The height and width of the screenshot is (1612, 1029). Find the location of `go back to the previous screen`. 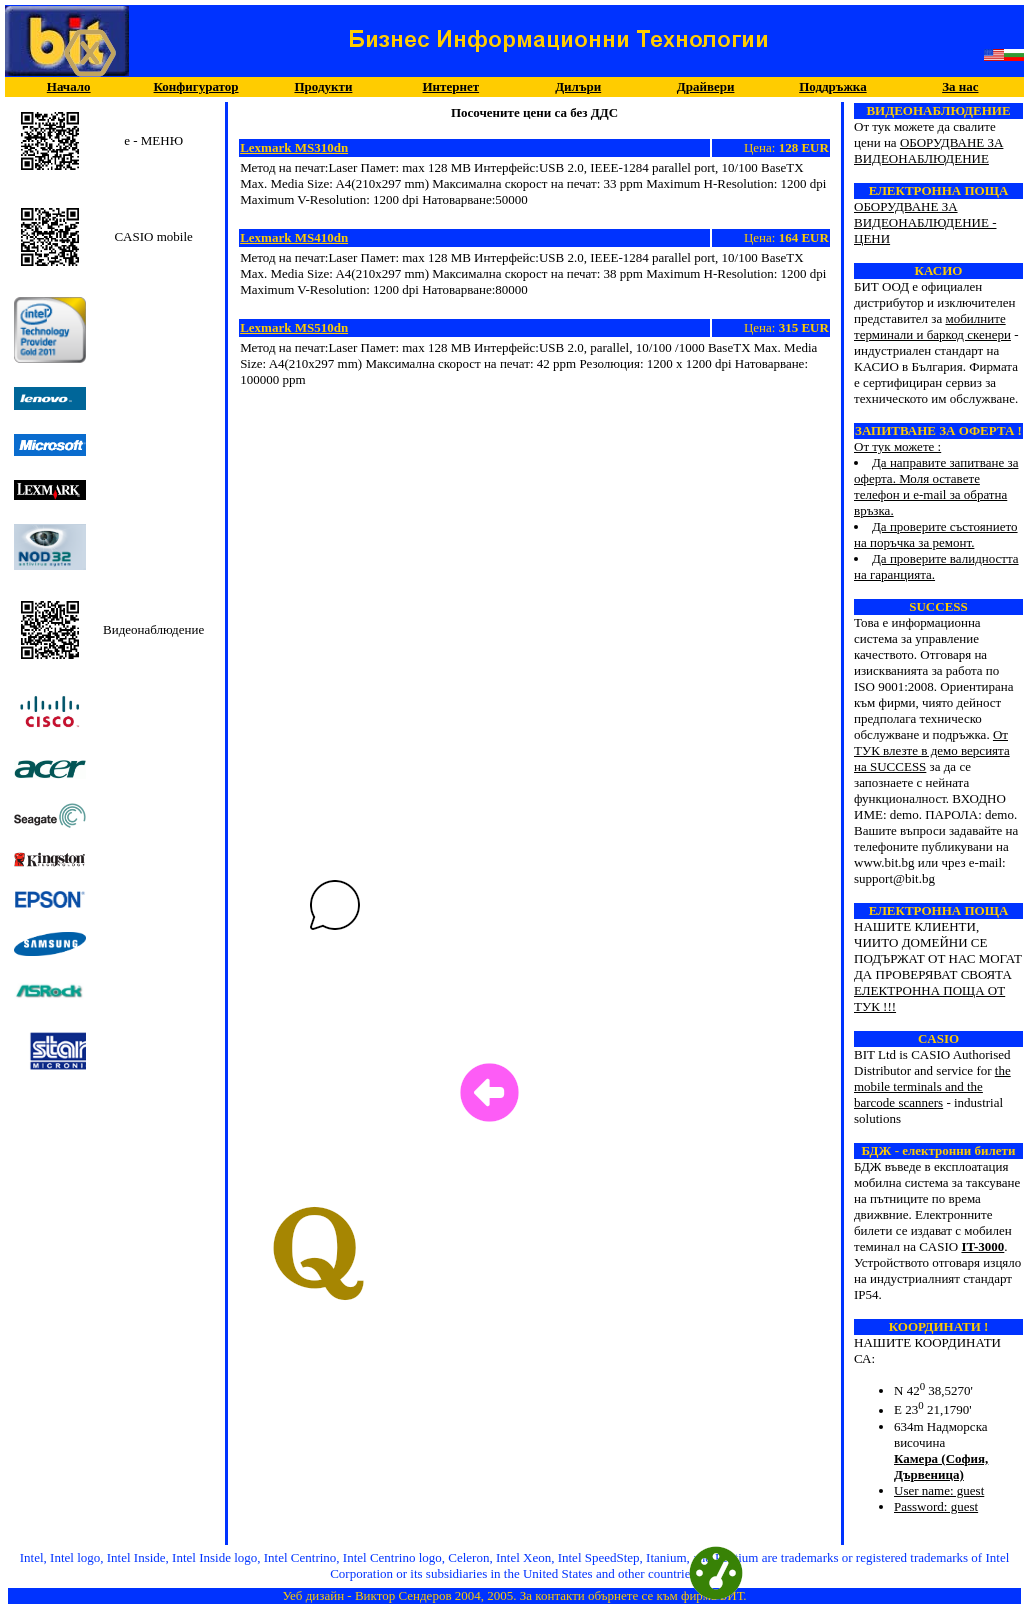

go back to the previous screen is located at coordinates (489, 1092).